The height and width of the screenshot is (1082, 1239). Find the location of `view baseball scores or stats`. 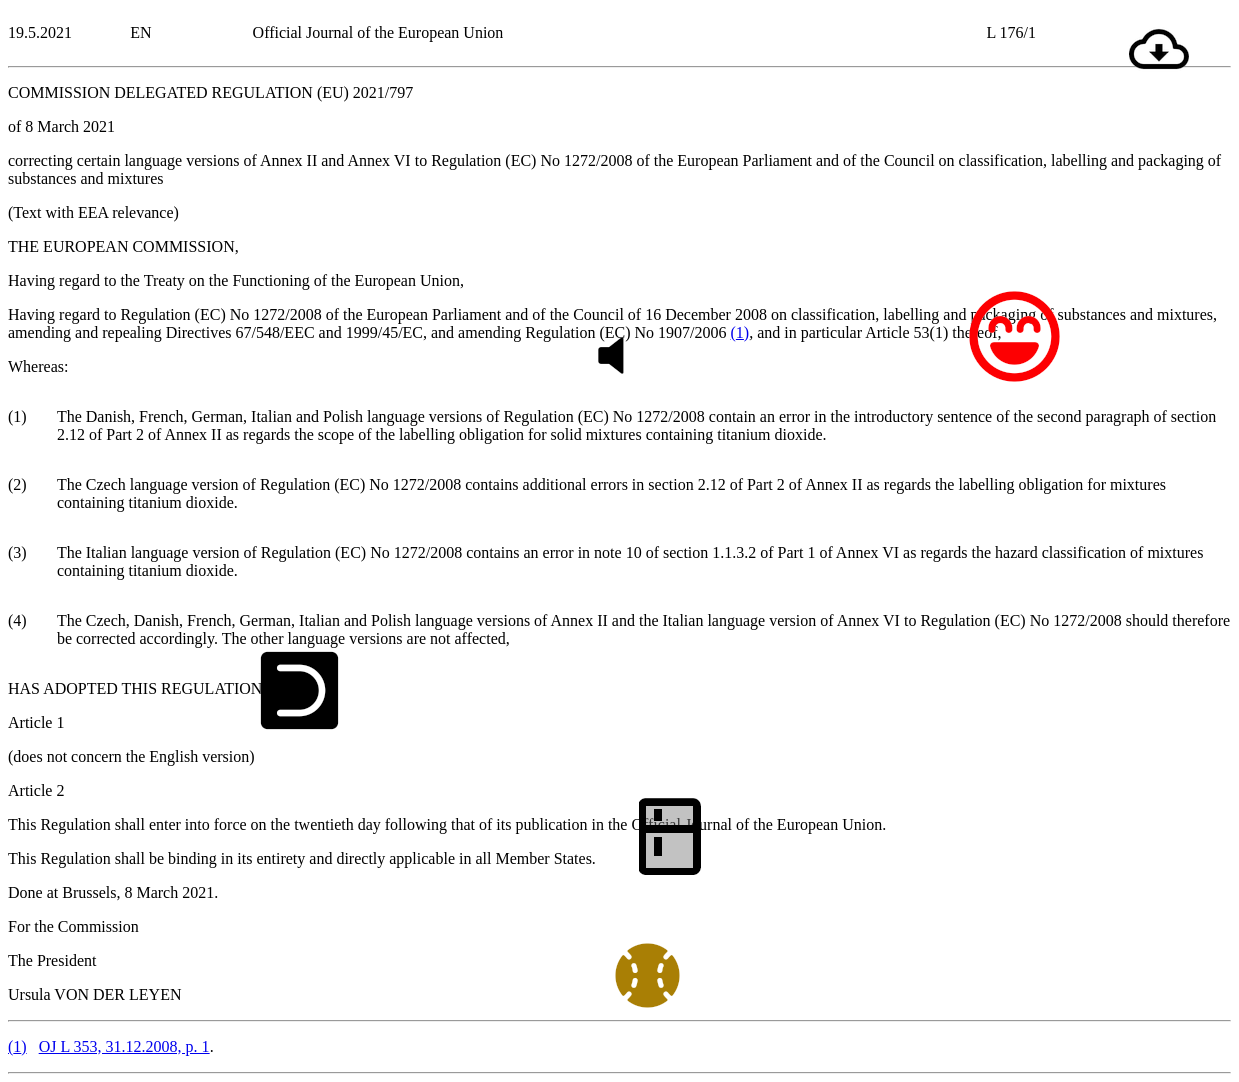

view baseball scores or stats is located at coordinates (647, 975).